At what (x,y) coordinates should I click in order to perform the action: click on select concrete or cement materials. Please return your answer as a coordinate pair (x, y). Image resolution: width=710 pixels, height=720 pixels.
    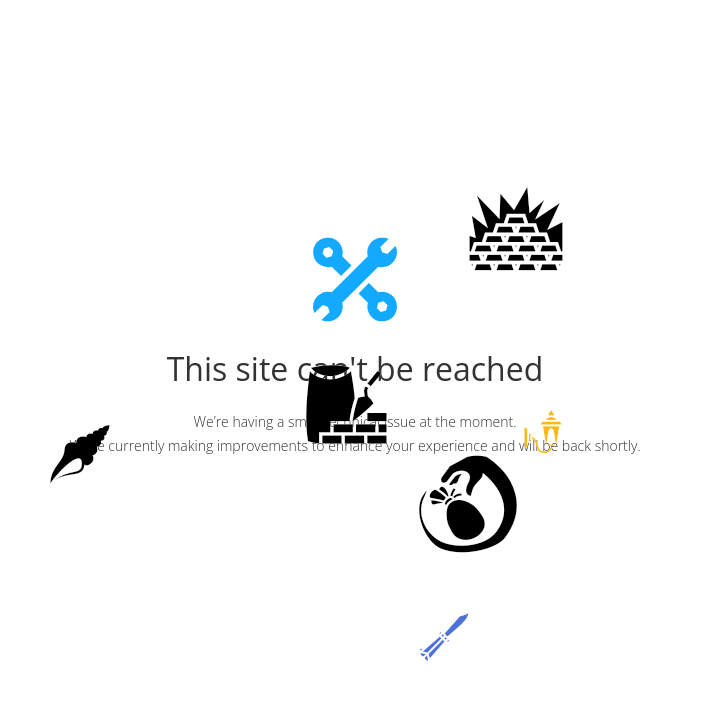
    Looking at the image, I should click on (346, 403).